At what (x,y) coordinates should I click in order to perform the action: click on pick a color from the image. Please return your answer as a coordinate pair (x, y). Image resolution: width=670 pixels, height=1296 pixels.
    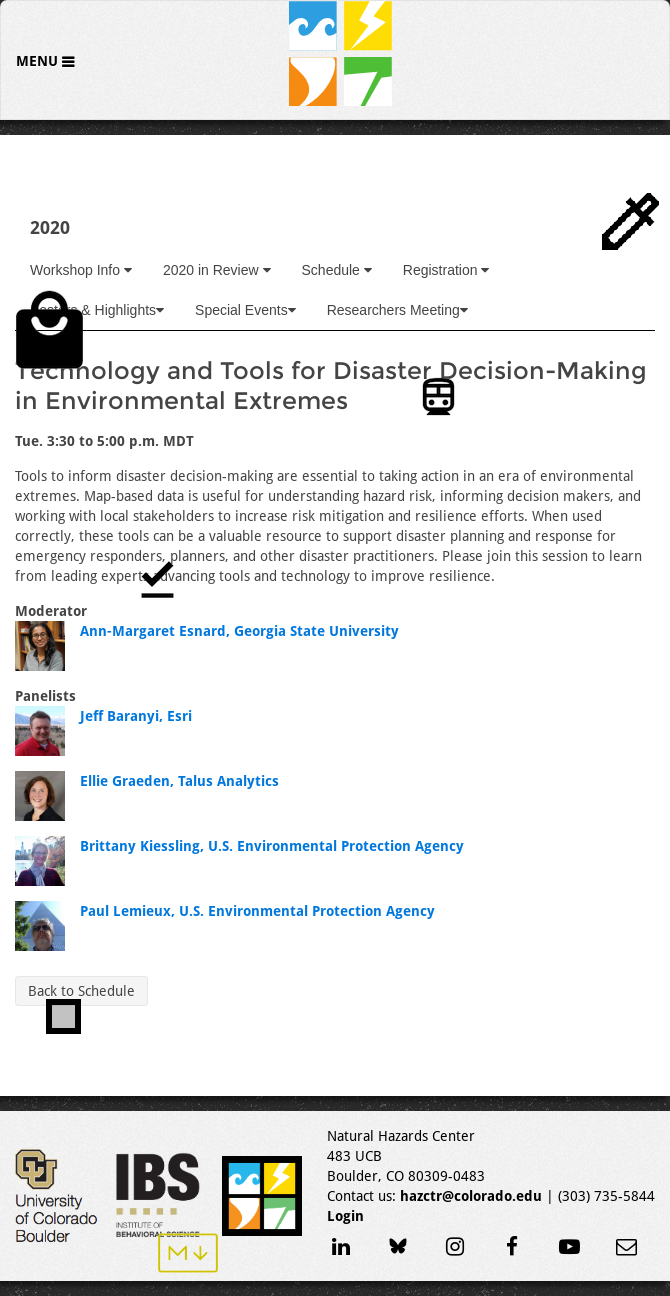
    Looking at the image, I should click on (630, 221).